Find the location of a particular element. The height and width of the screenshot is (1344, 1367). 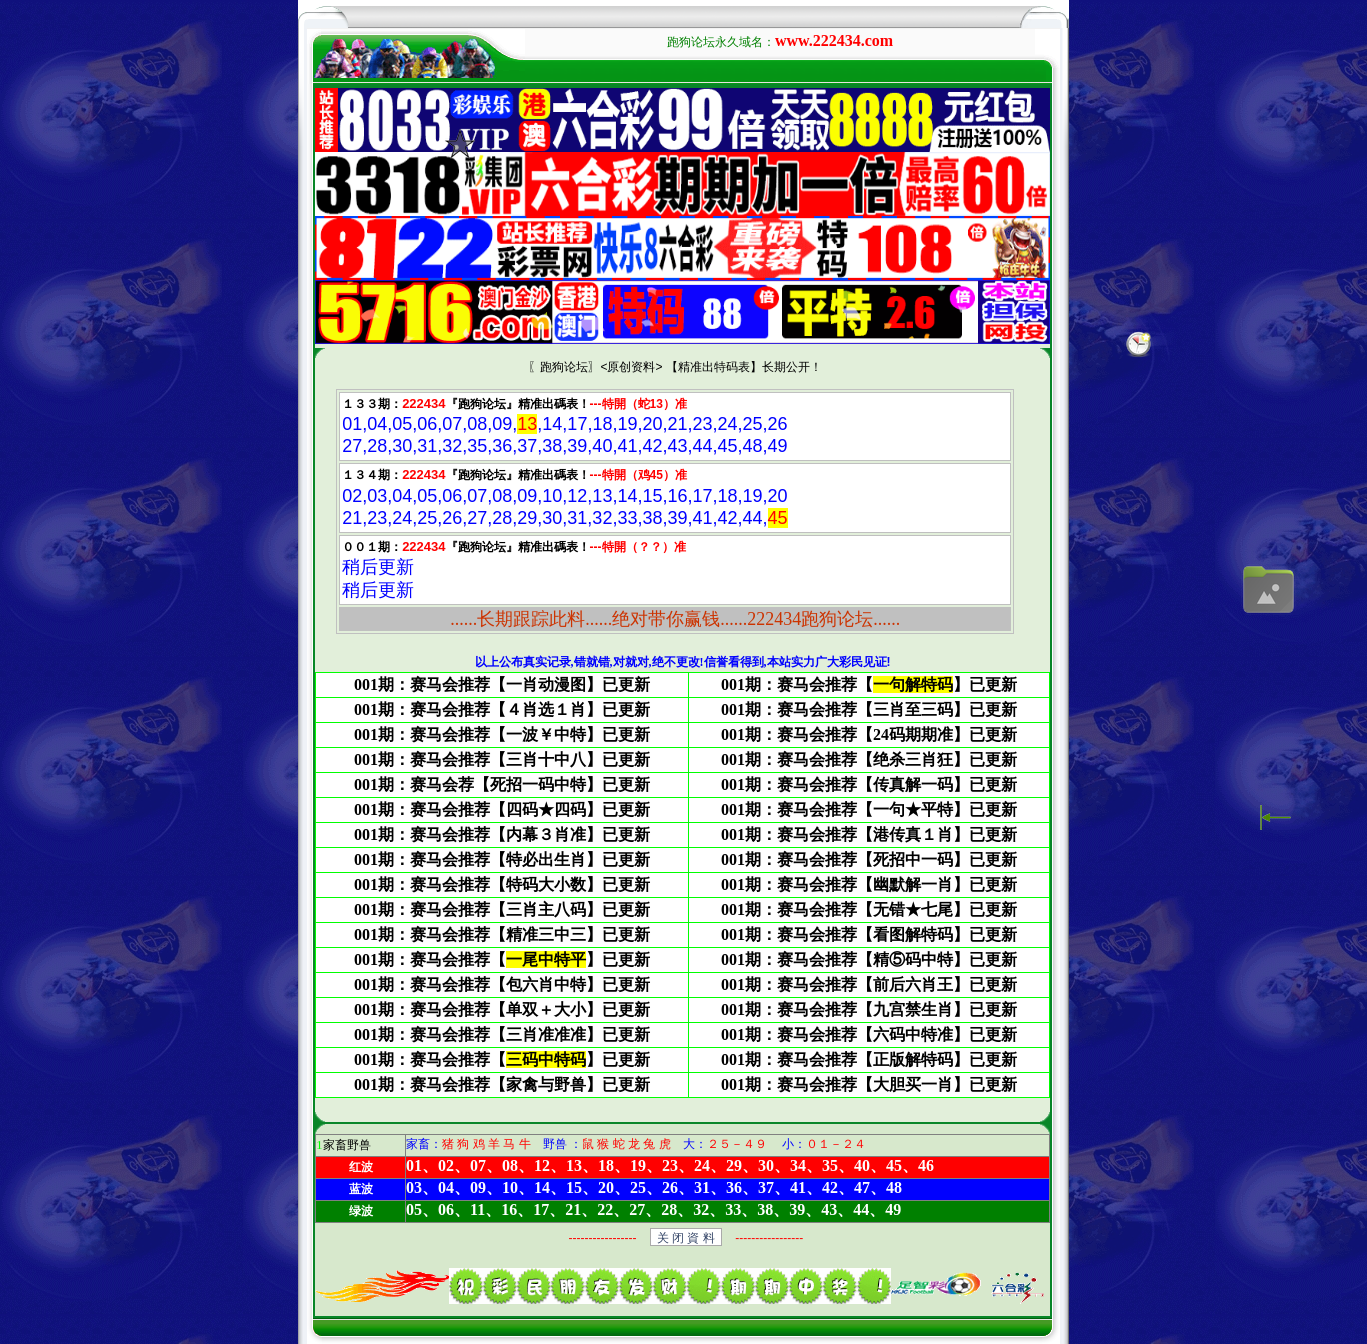

create a new calendar appointment is located at coordinates (1139, 344).